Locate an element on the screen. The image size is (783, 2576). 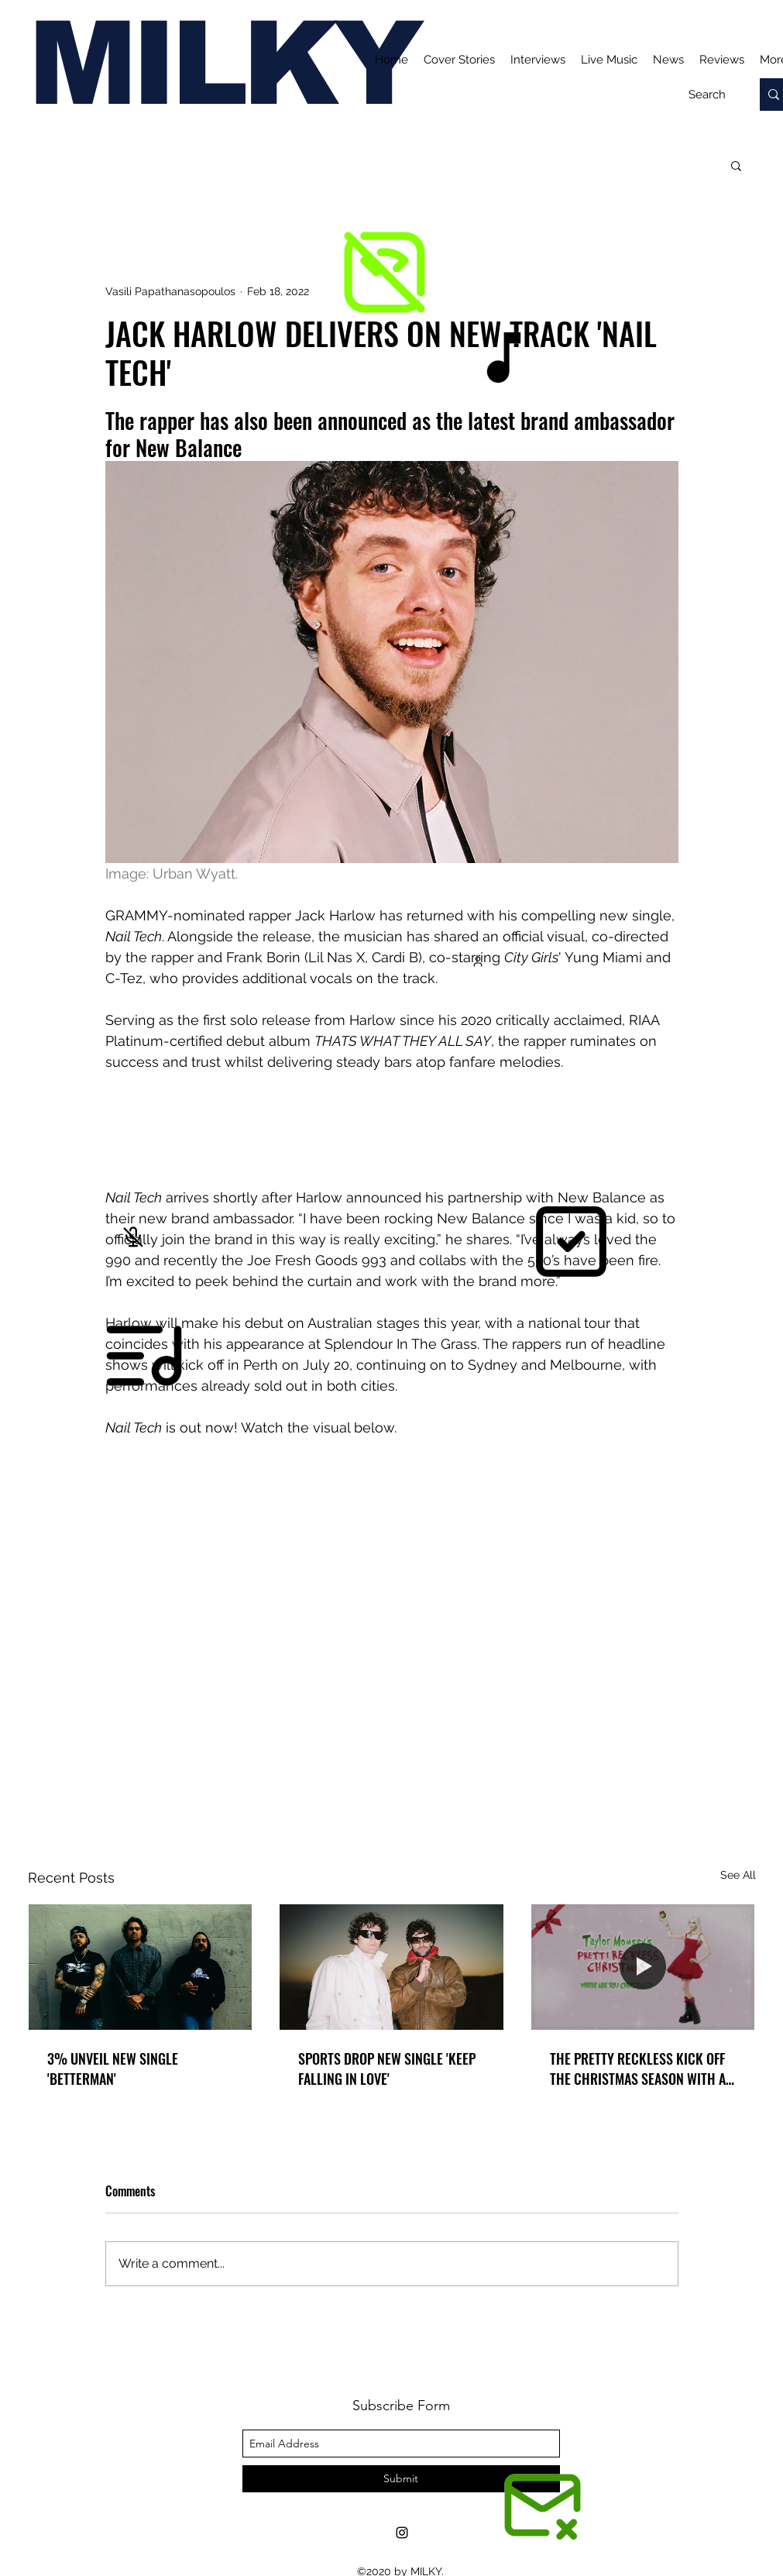
mark item as complete is located at coordinates (571, 1241).